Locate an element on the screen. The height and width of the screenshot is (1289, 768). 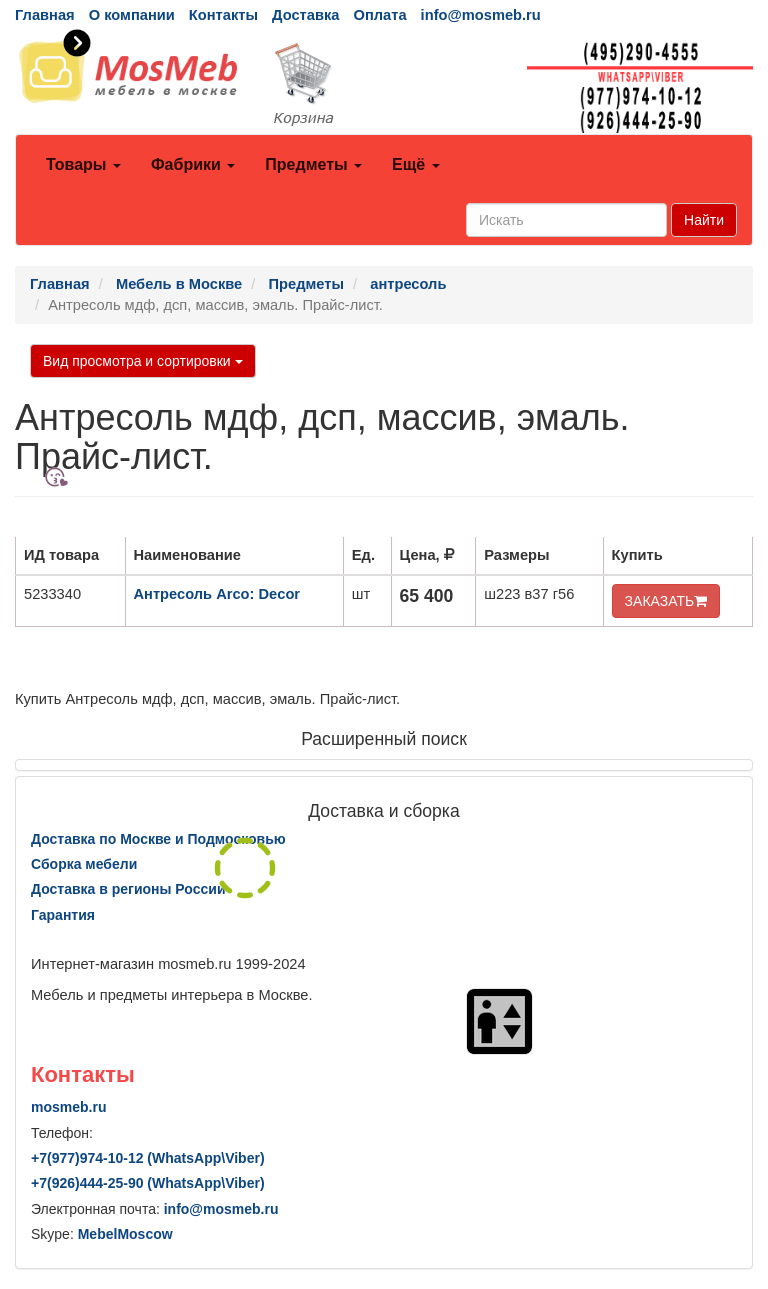
indicates a pending or in-progress state is located at coordinates (245, 868).